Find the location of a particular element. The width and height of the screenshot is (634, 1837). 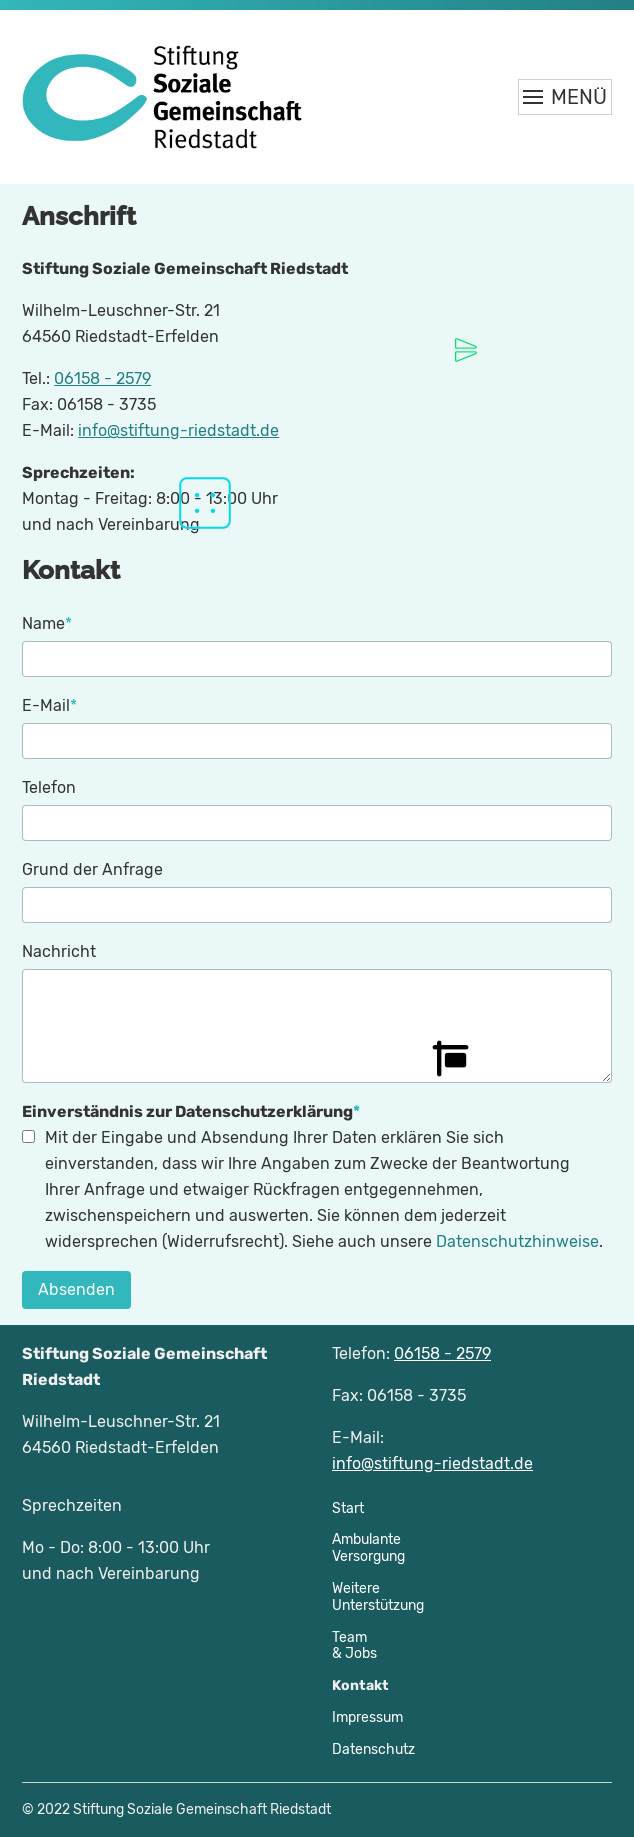

flip image vertically is located at coordinates (465, 350).